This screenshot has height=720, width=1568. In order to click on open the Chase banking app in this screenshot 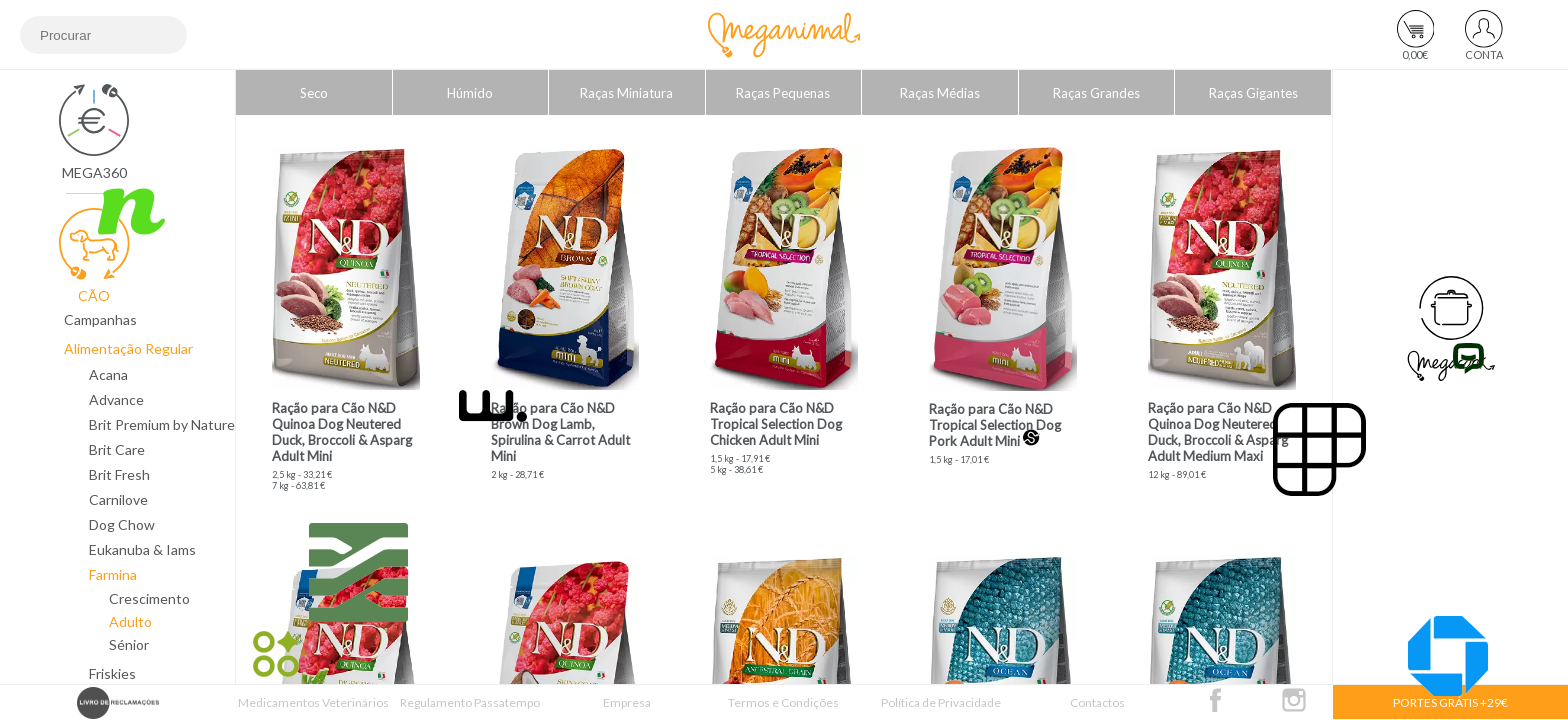, I will do `click(1448, 656)`.